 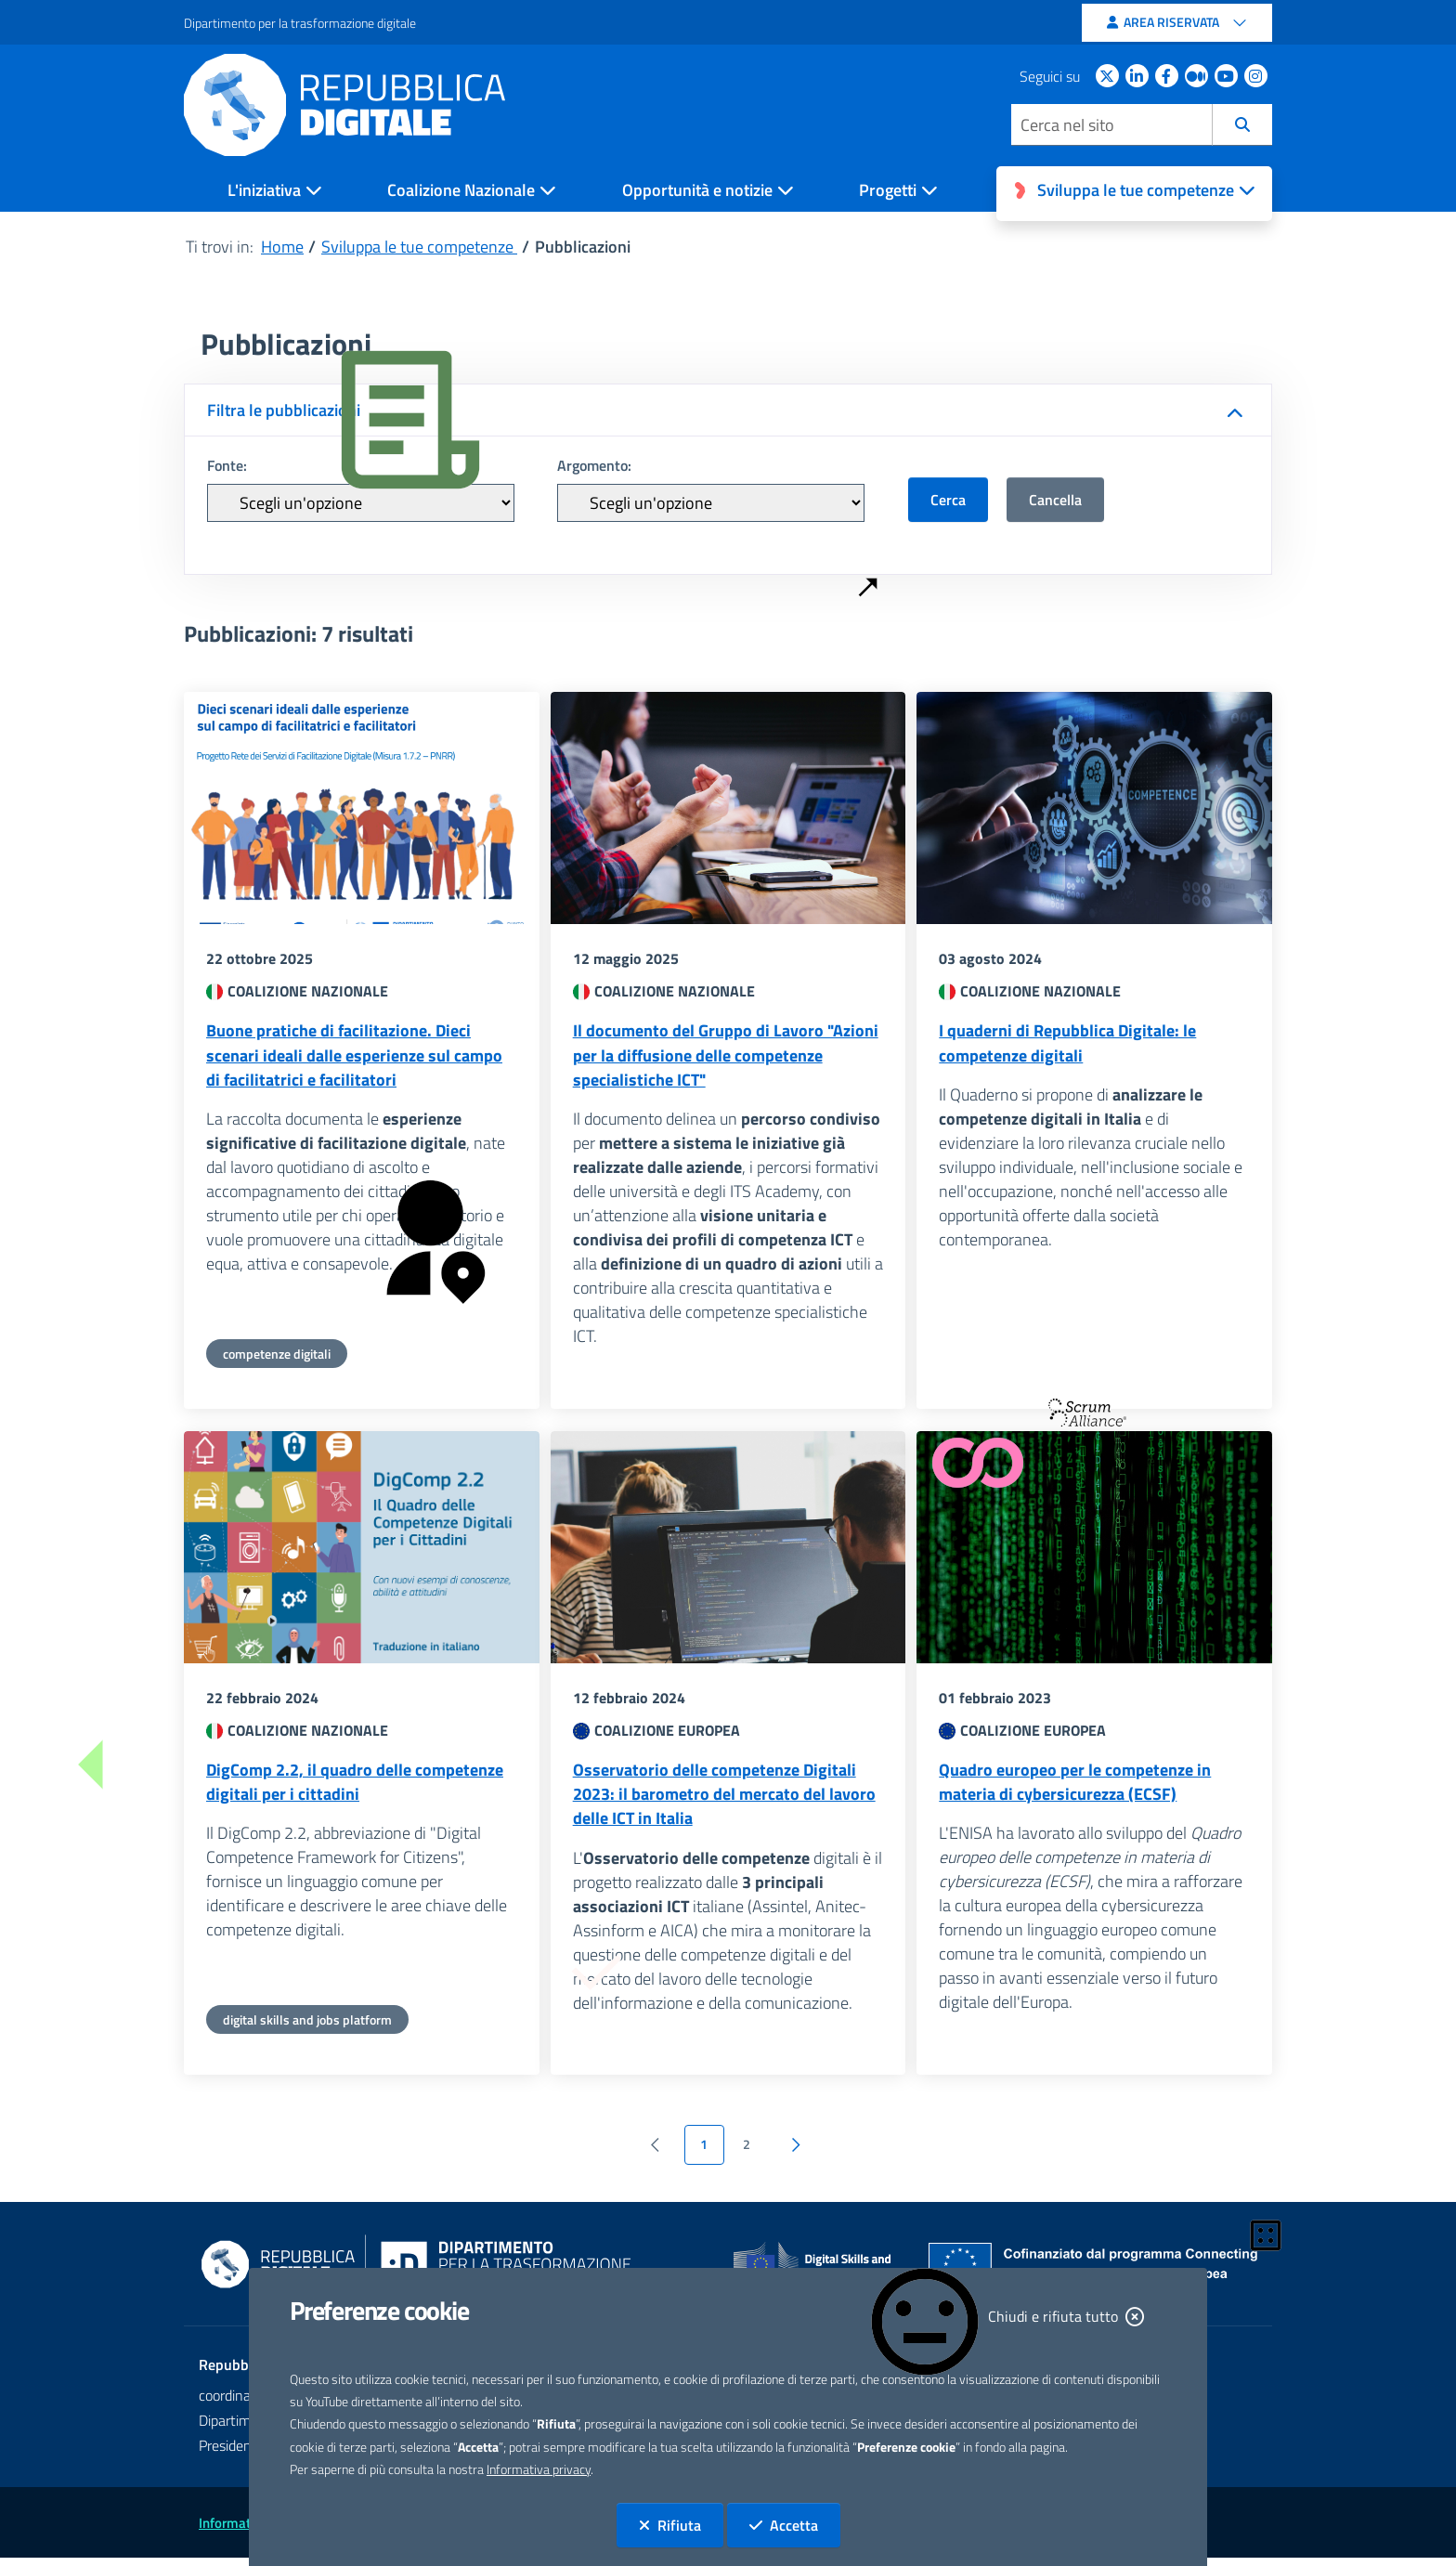 I want to click on open link in new tab or external window, so click(x=868, y=587).